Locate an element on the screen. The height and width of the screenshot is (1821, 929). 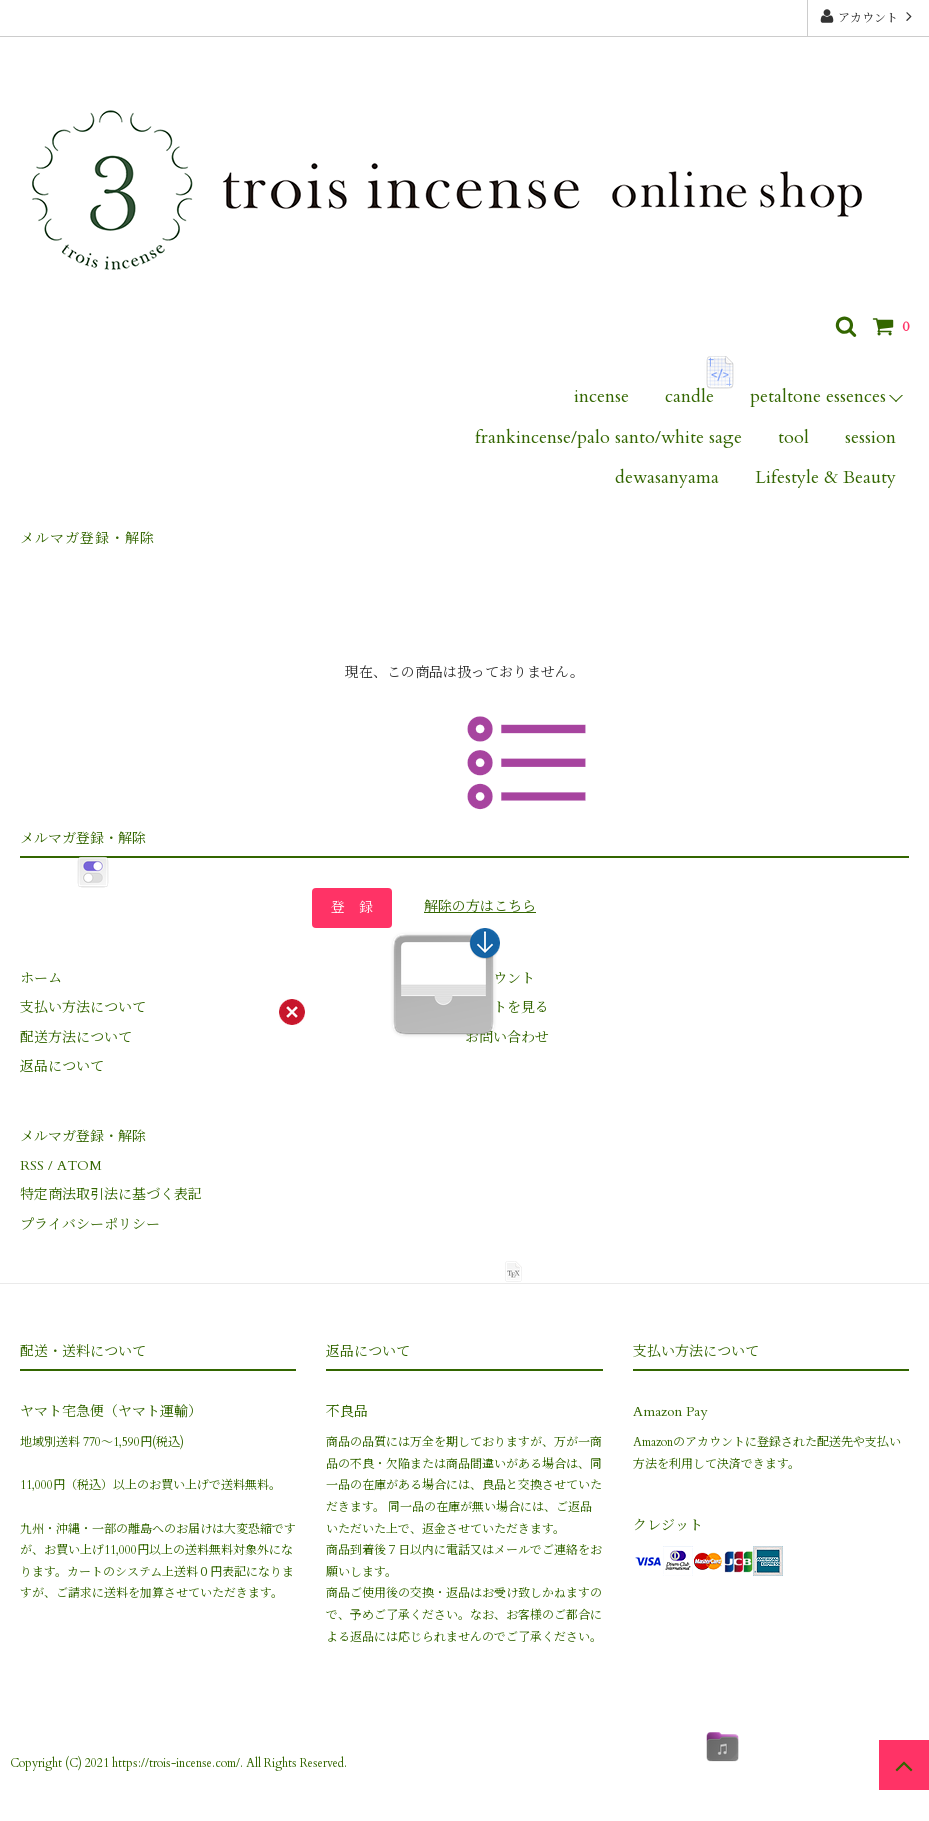
open your music folder is located at coordinates (722, 1746).